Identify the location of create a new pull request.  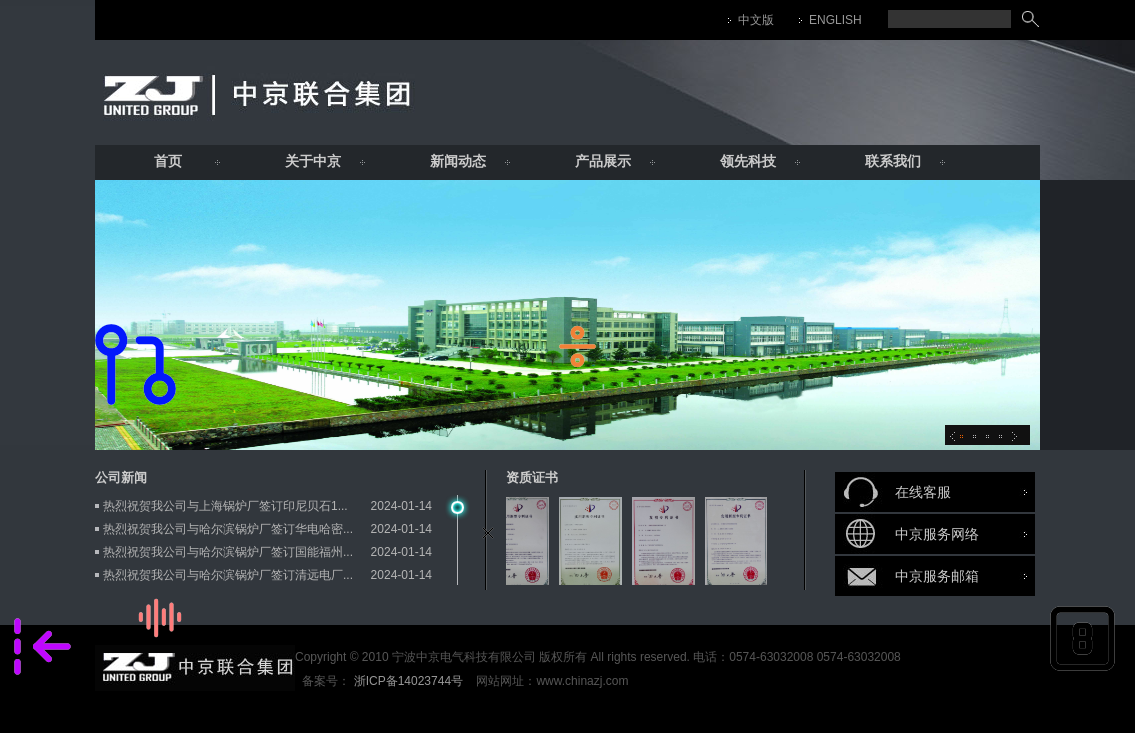
(135, 364).